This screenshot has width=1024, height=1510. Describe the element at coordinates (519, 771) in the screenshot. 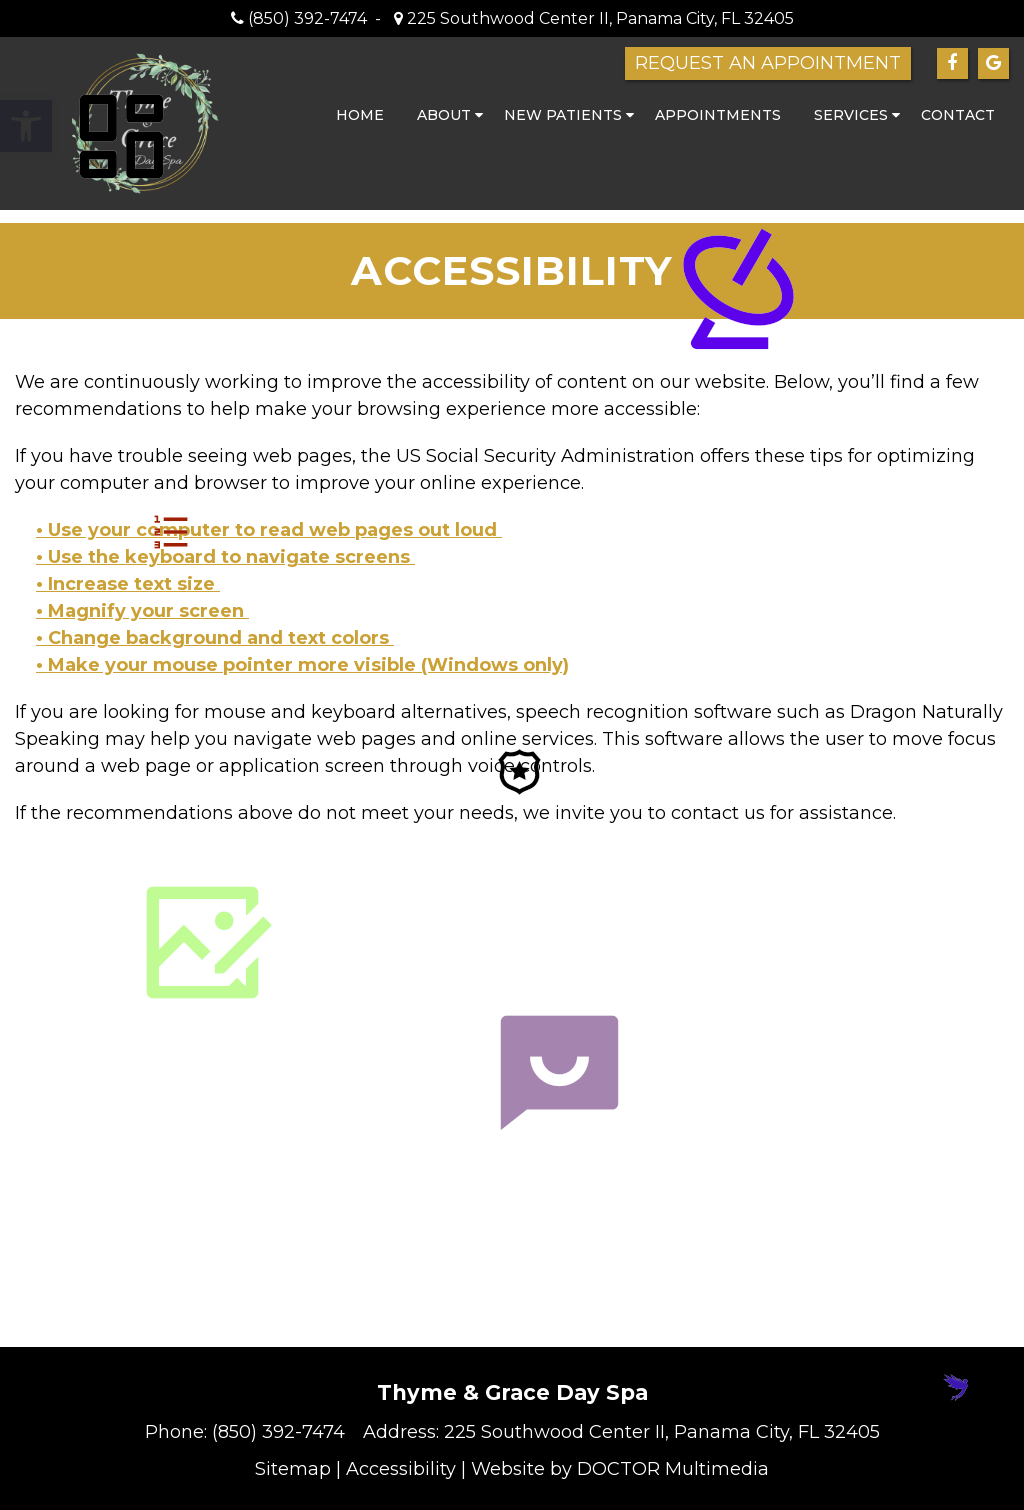

I see `indicates law enforcement or official authority` at that location.